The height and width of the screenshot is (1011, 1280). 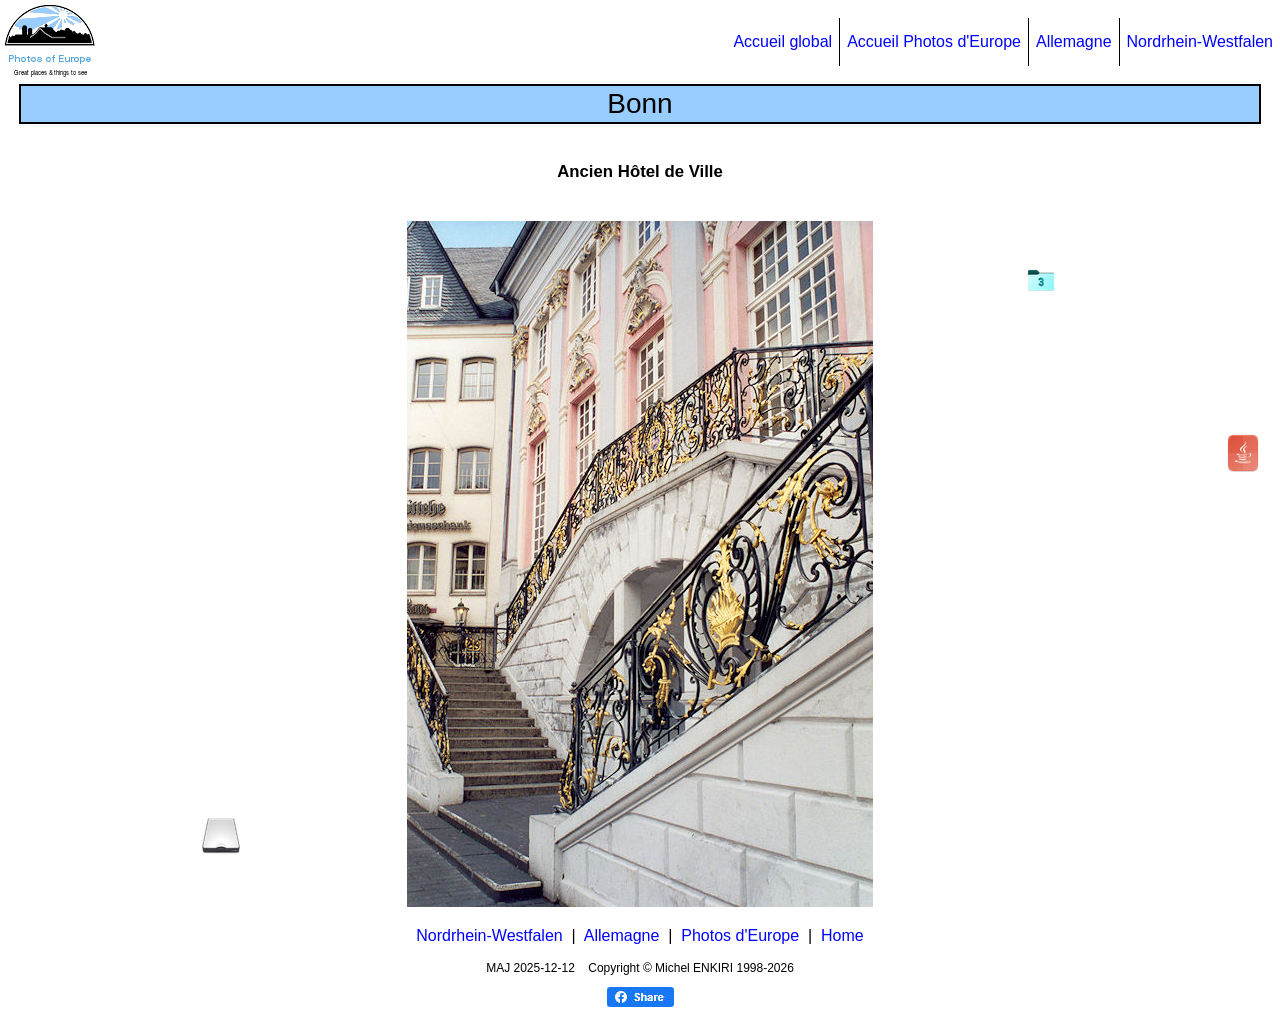 I want to click on folder containing autodesk 3ds max project files, so click(x=1041, y=281).